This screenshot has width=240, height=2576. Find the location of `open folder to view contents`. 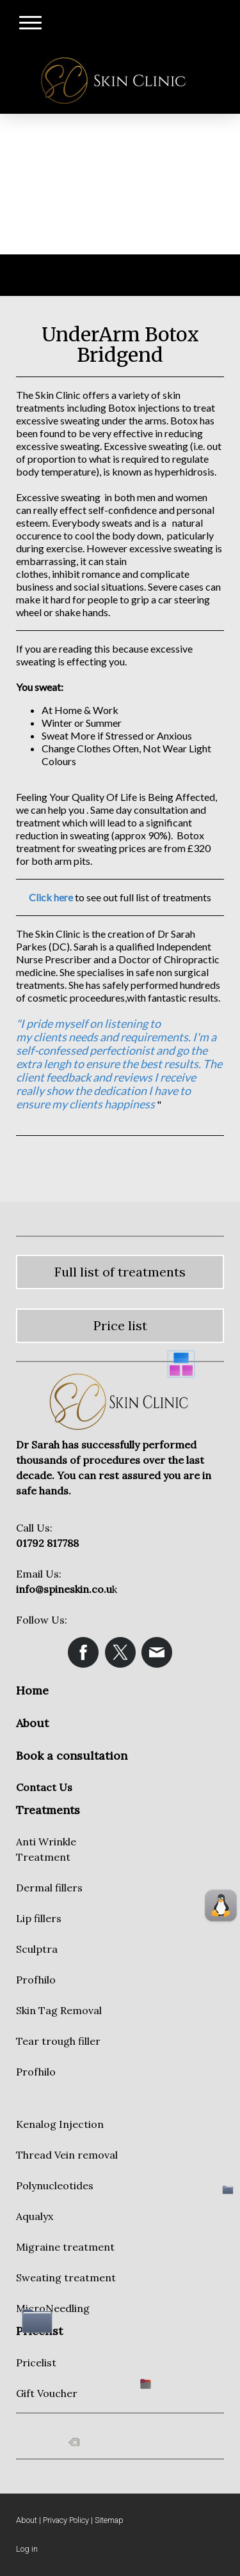

open folder to view contents is located at coordinates (37, 2321).